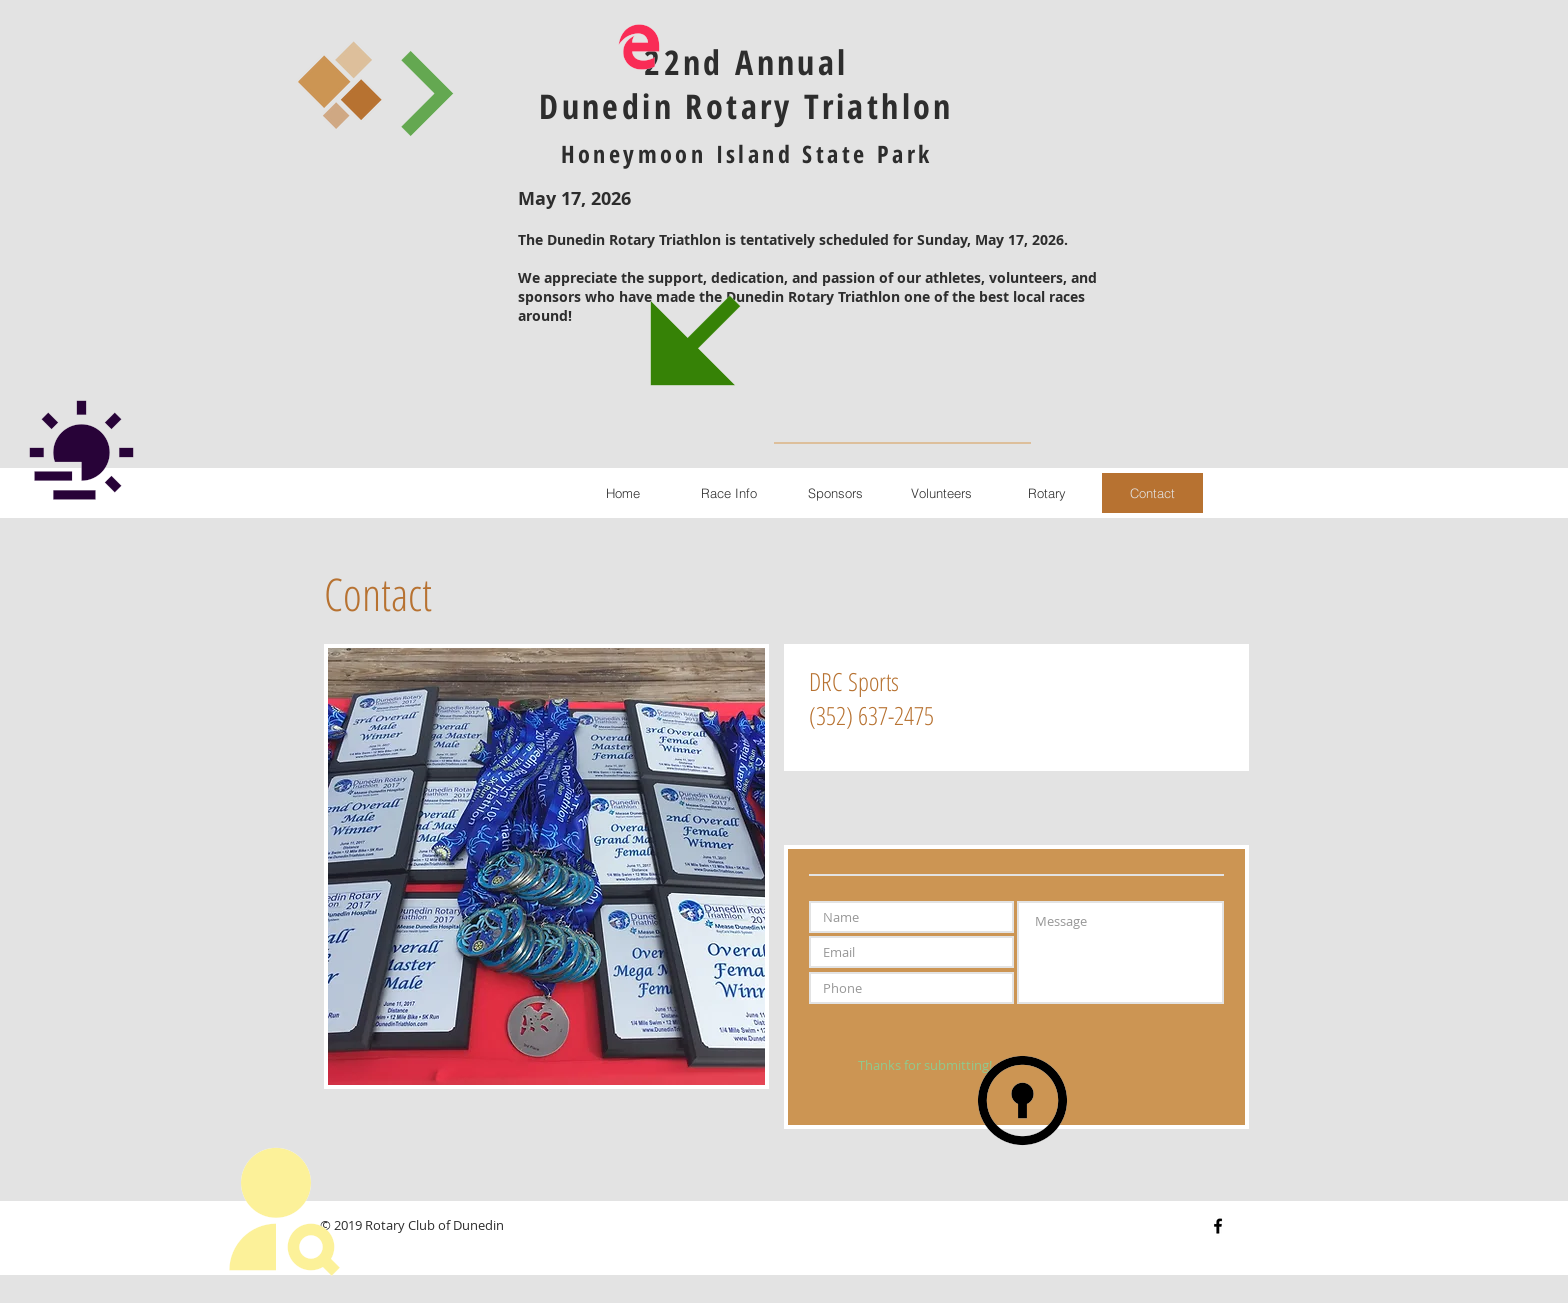 The height and width of the screenshot is (1303, 1568). I want to click on indicates foggy or hazy weather conditions, so click(81, 452).